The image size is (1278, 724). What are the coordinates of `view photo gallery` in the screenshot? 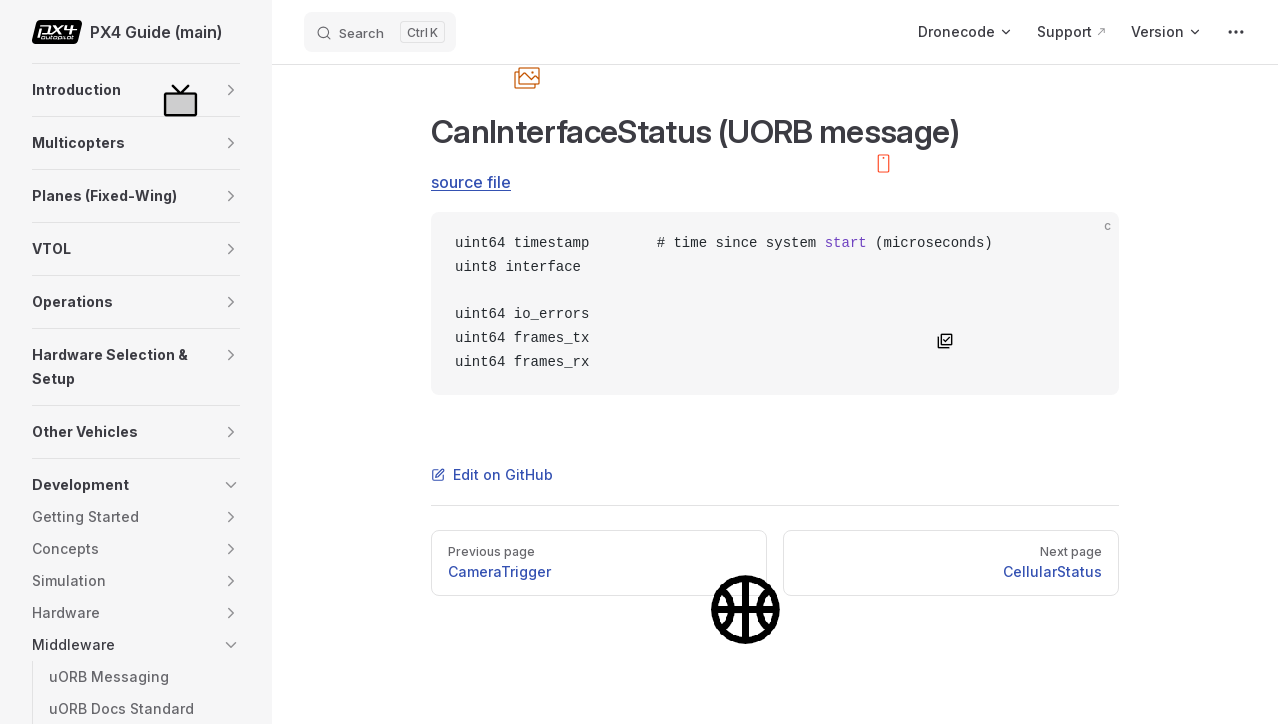 It's located at (527, 78).